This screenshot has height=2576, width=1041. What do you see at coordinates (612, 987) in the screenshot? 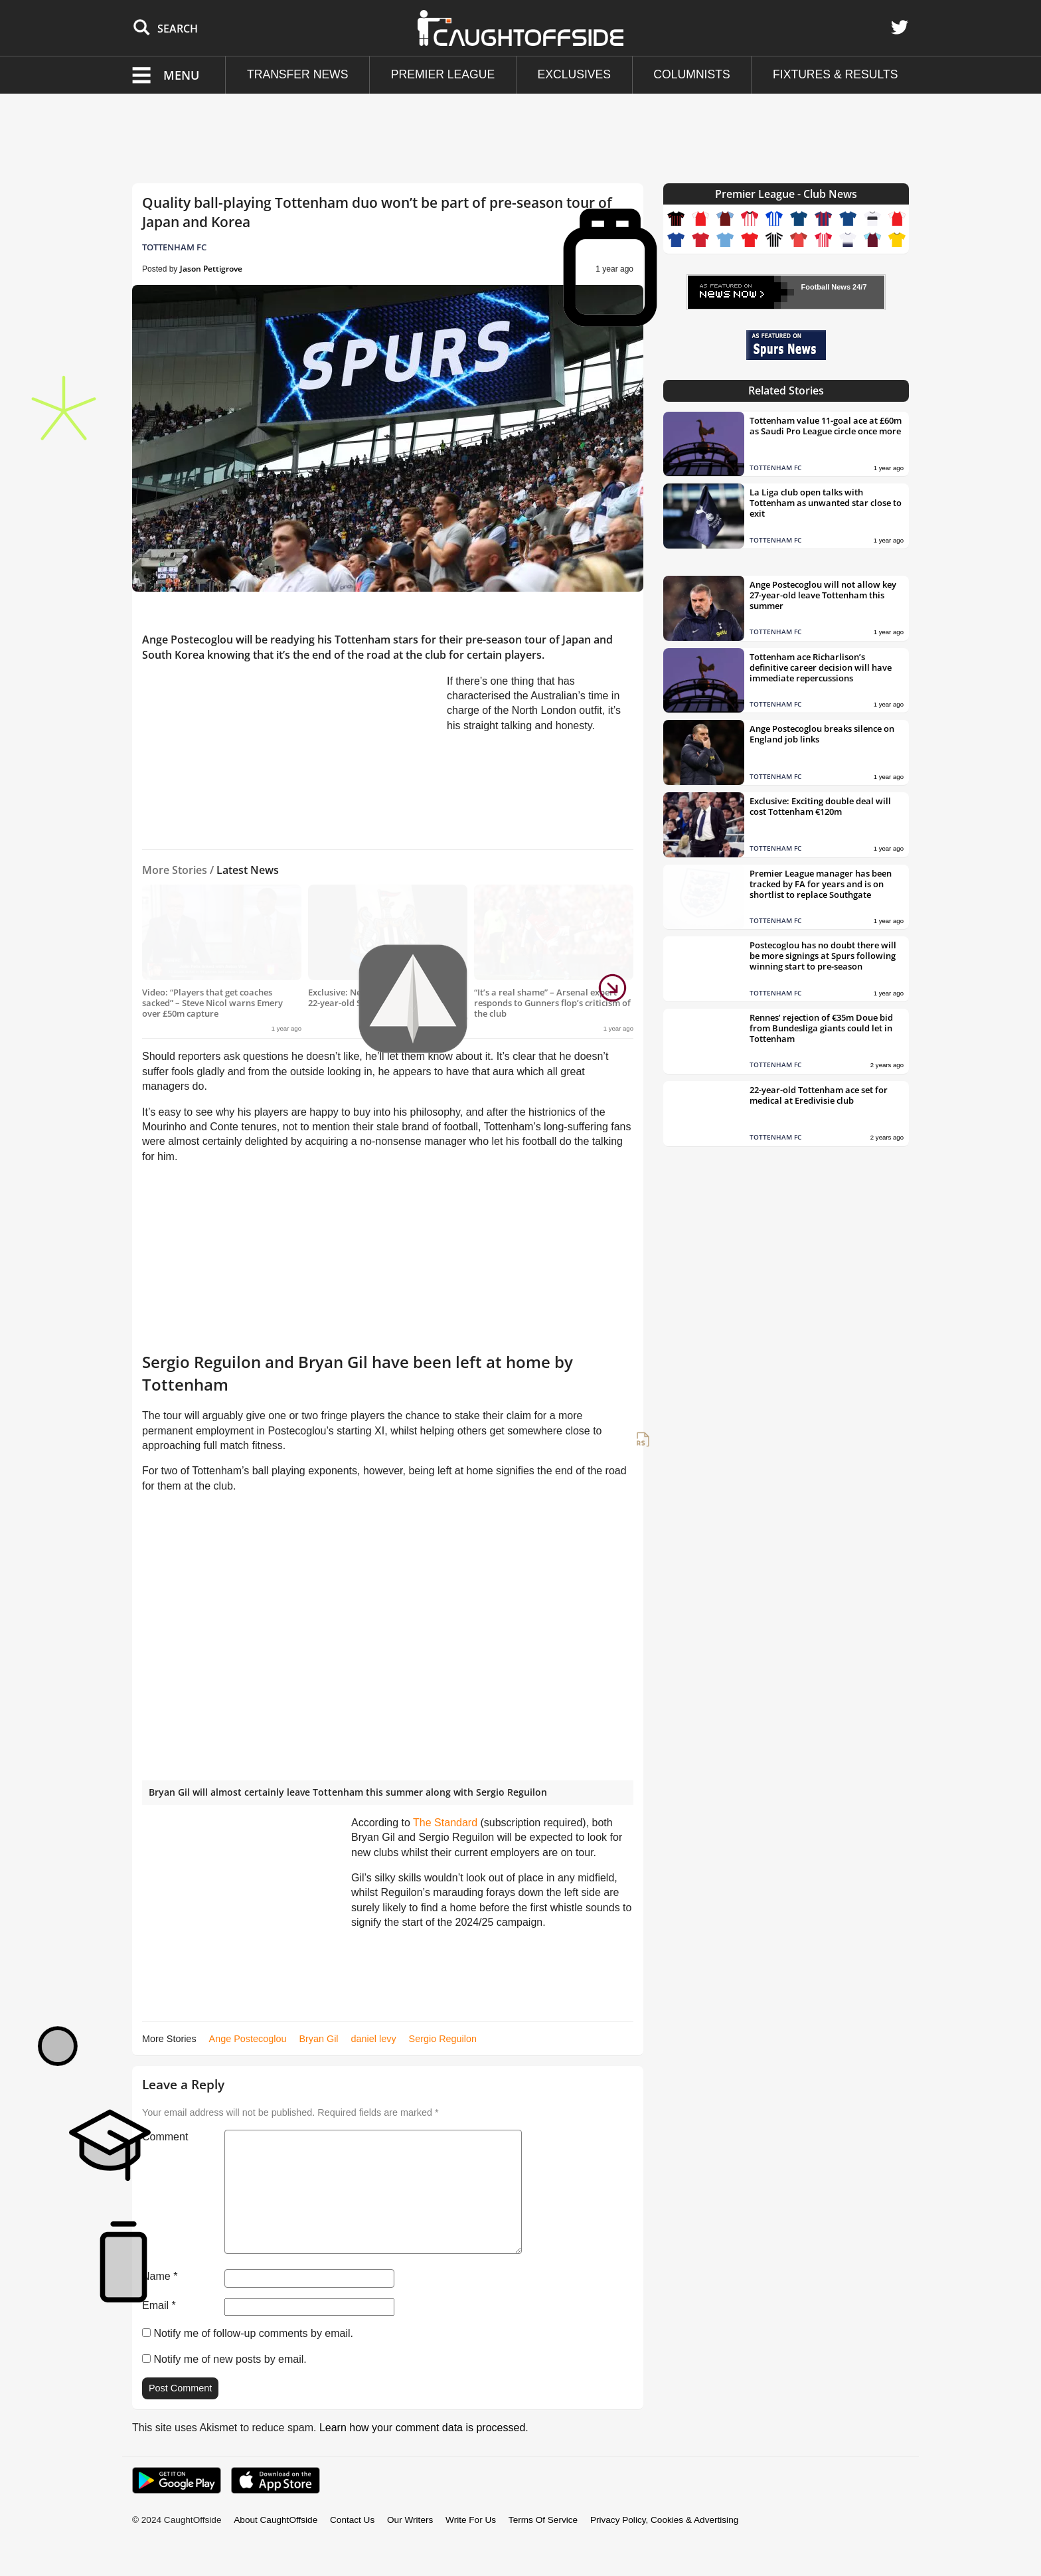
I see `navigate to the next section below` at bounding box center [612, 987].